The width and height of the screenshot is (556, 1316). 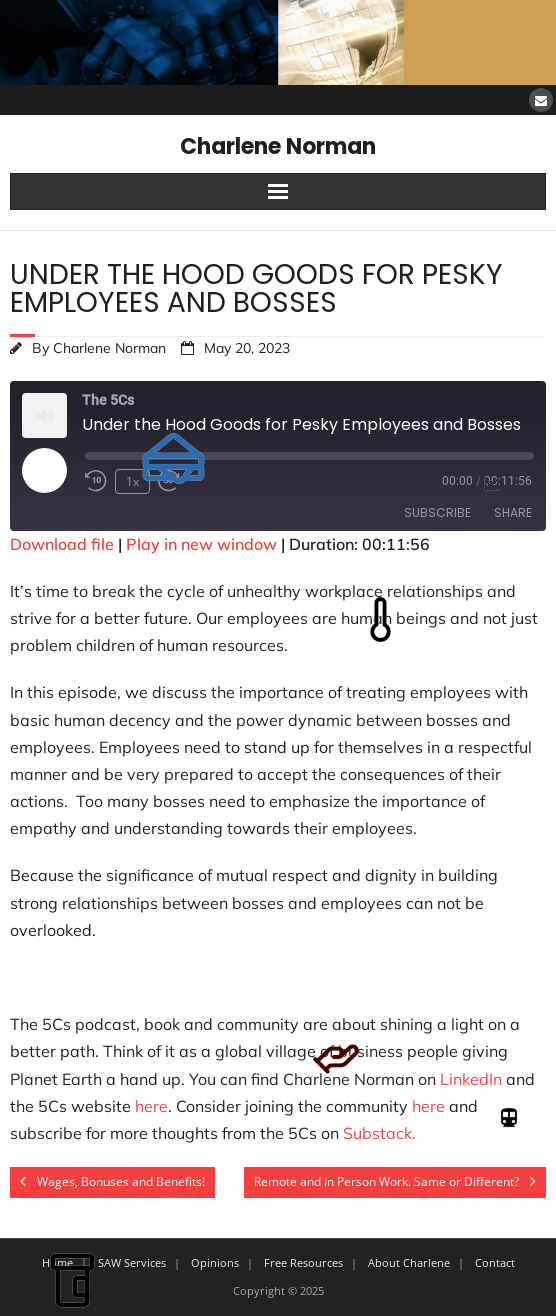 What do you see at coordinates (336, 1057) in the screenshot?
I see `access help or support options` at bounding box center [336, 1057].